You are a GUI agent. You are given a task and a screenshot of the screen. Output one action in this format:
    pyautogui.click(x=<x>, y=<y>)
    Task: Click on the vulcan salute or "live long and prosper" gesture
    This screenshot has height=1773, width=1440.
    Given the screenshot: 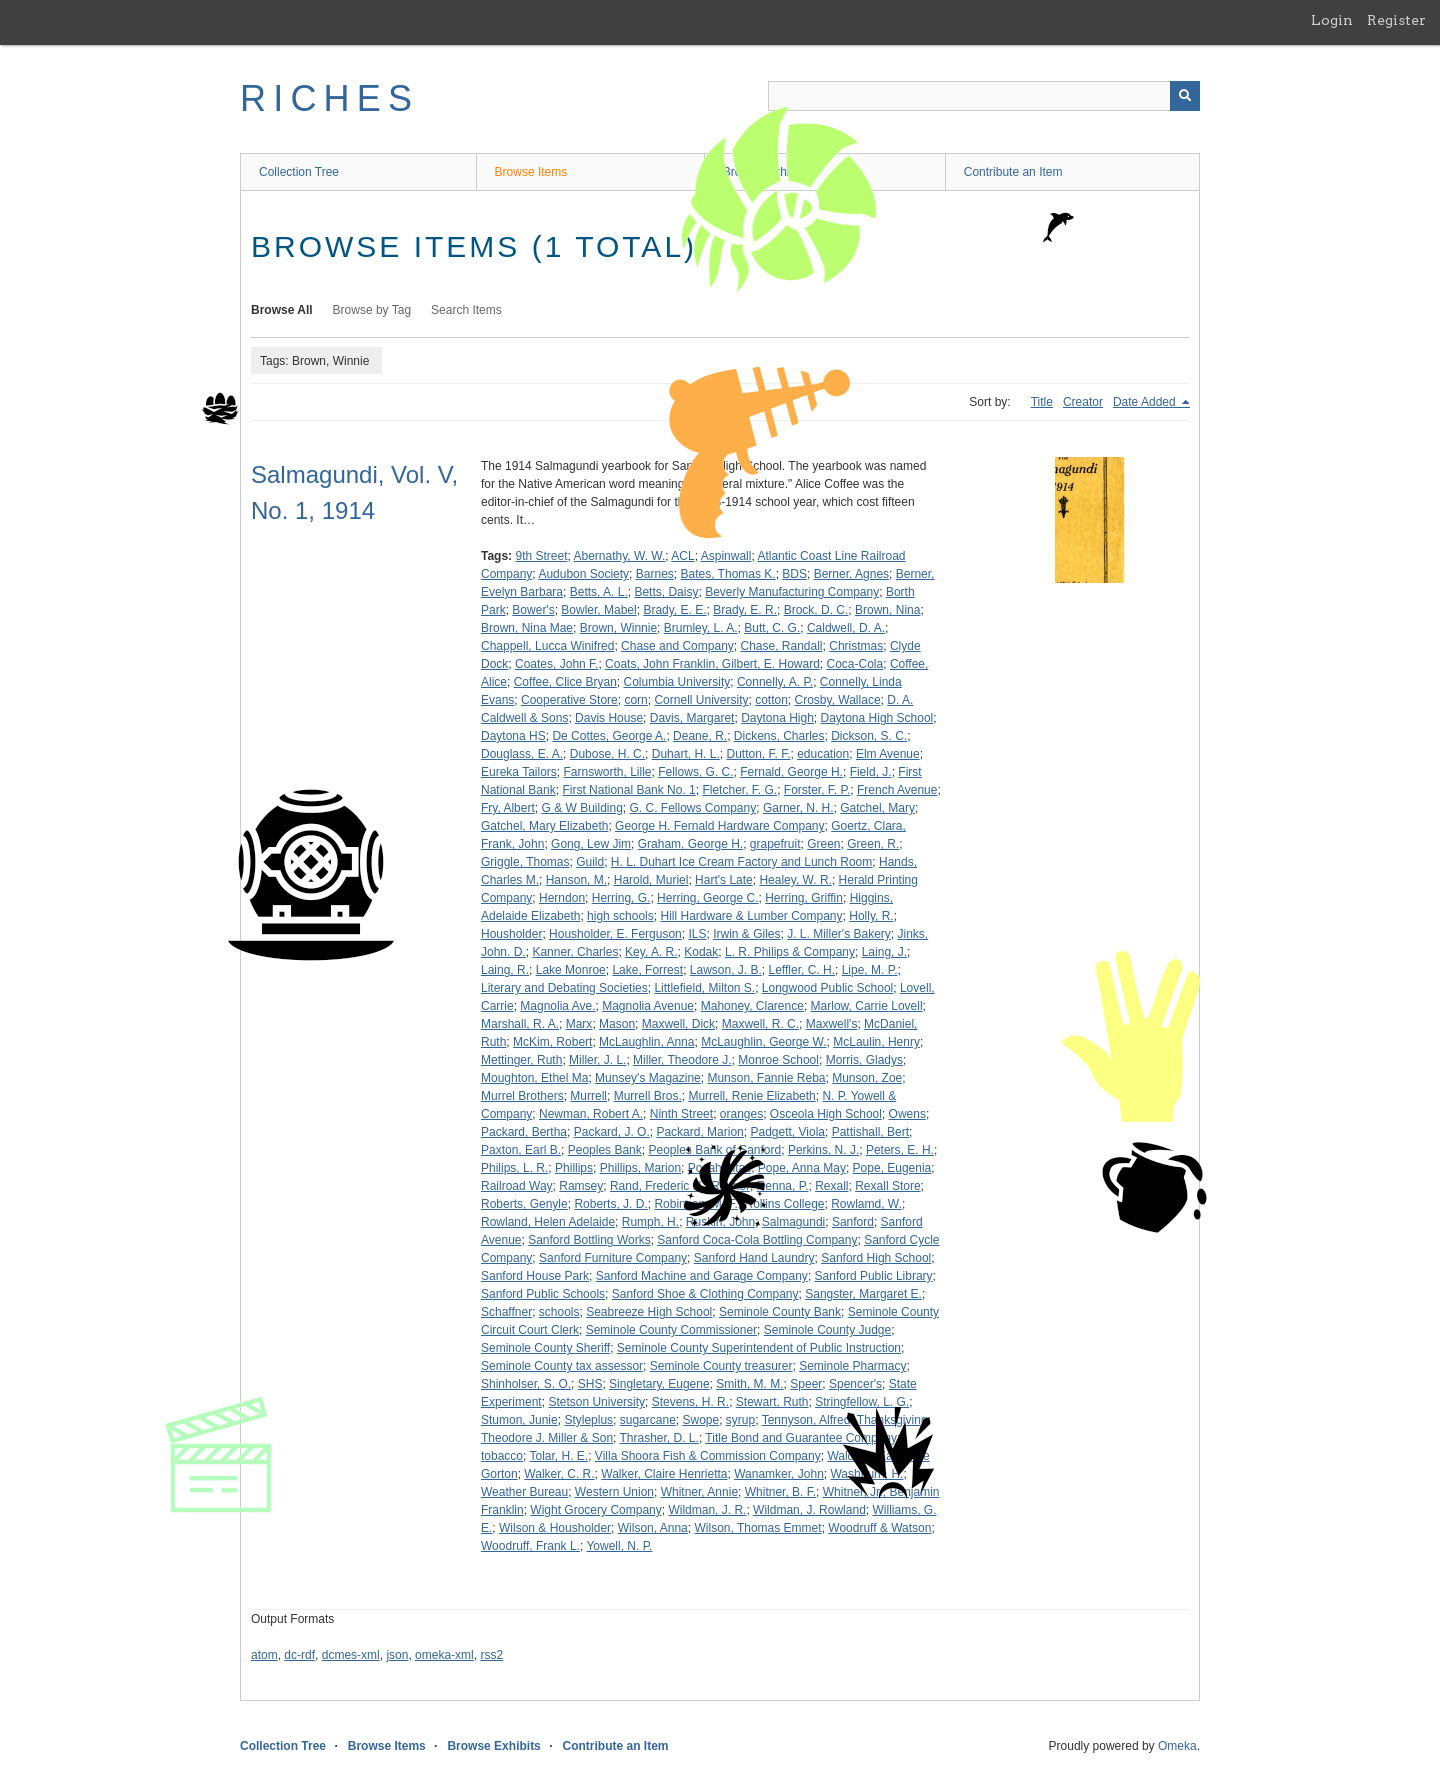 What is the action you would take?
    pyautogui.click(x=1131, y=1034)
    